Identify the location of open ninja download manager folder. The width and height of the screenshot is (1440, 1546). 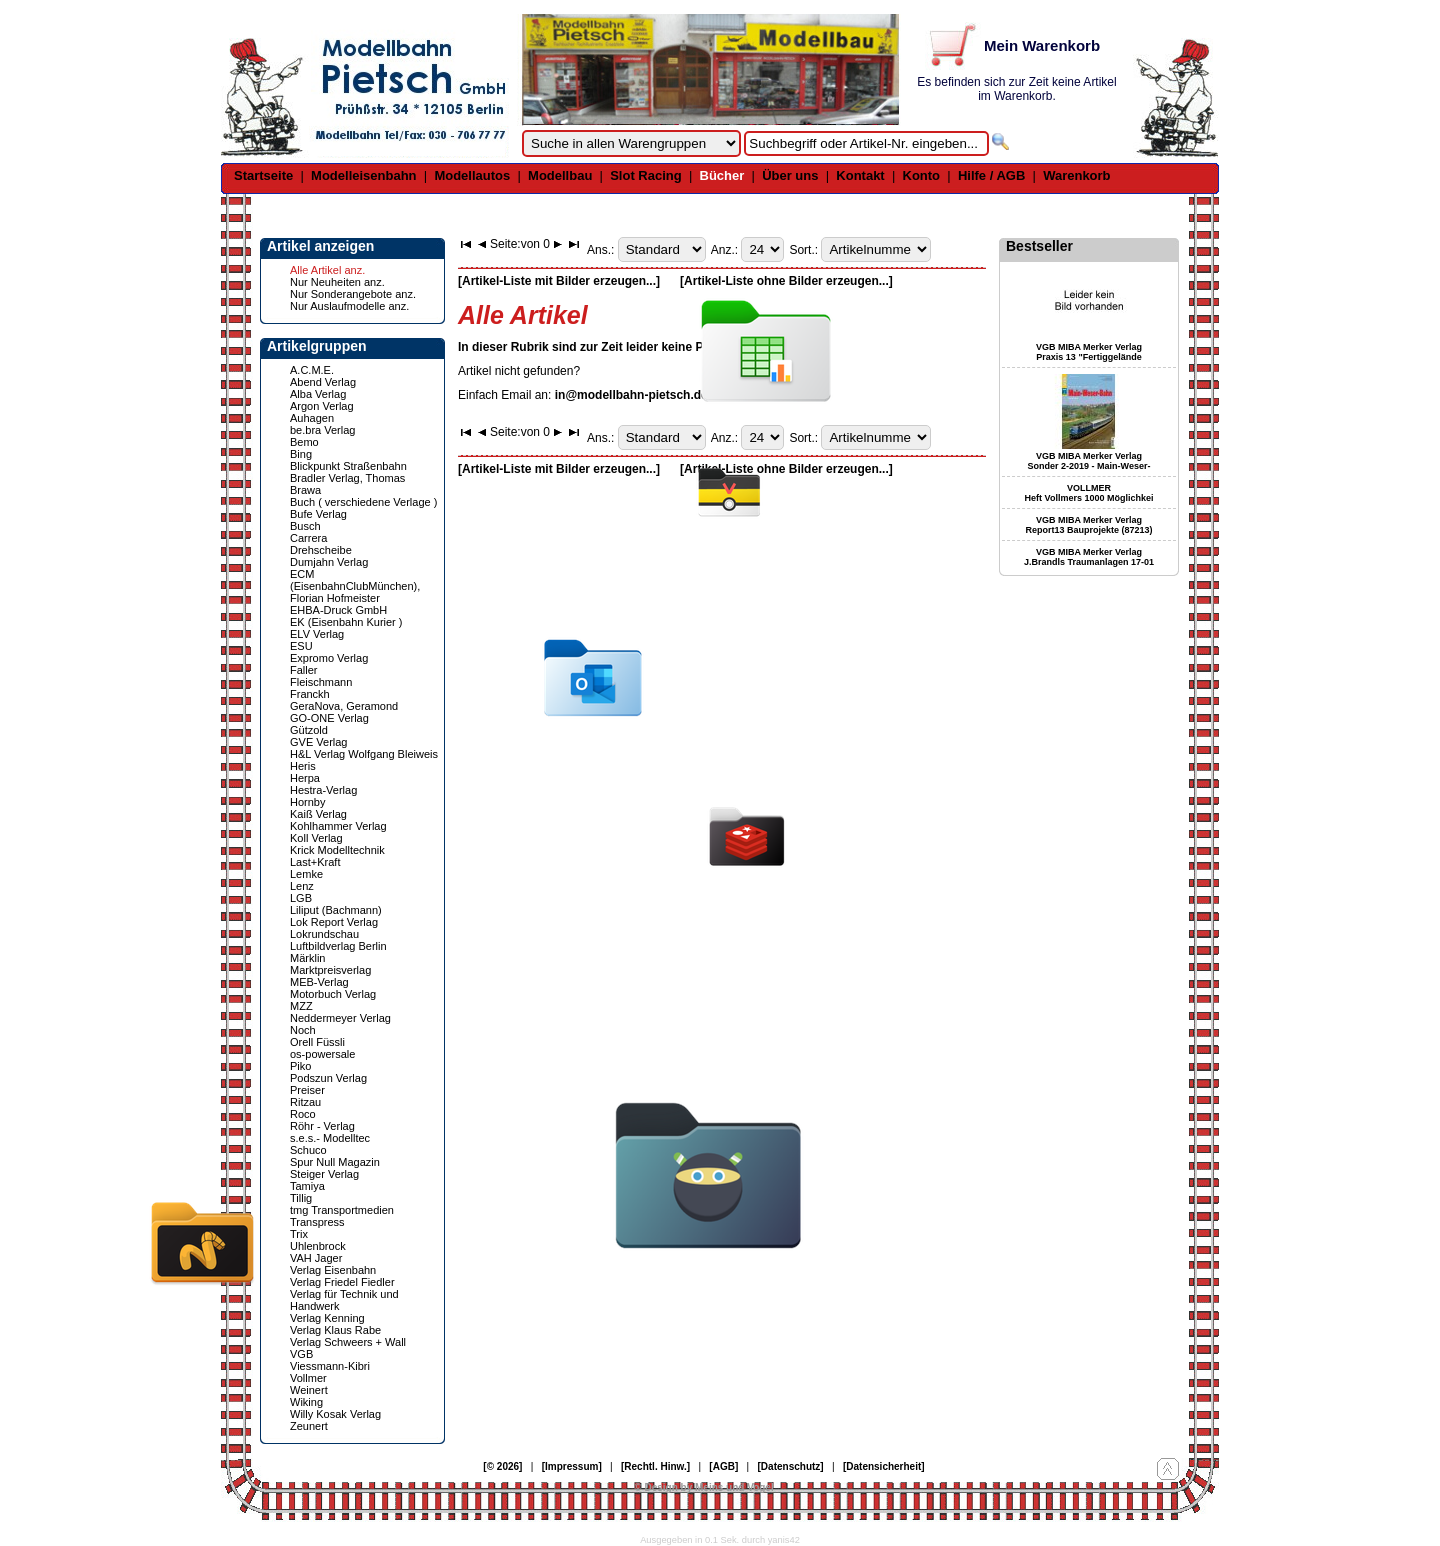
(707, 1180).